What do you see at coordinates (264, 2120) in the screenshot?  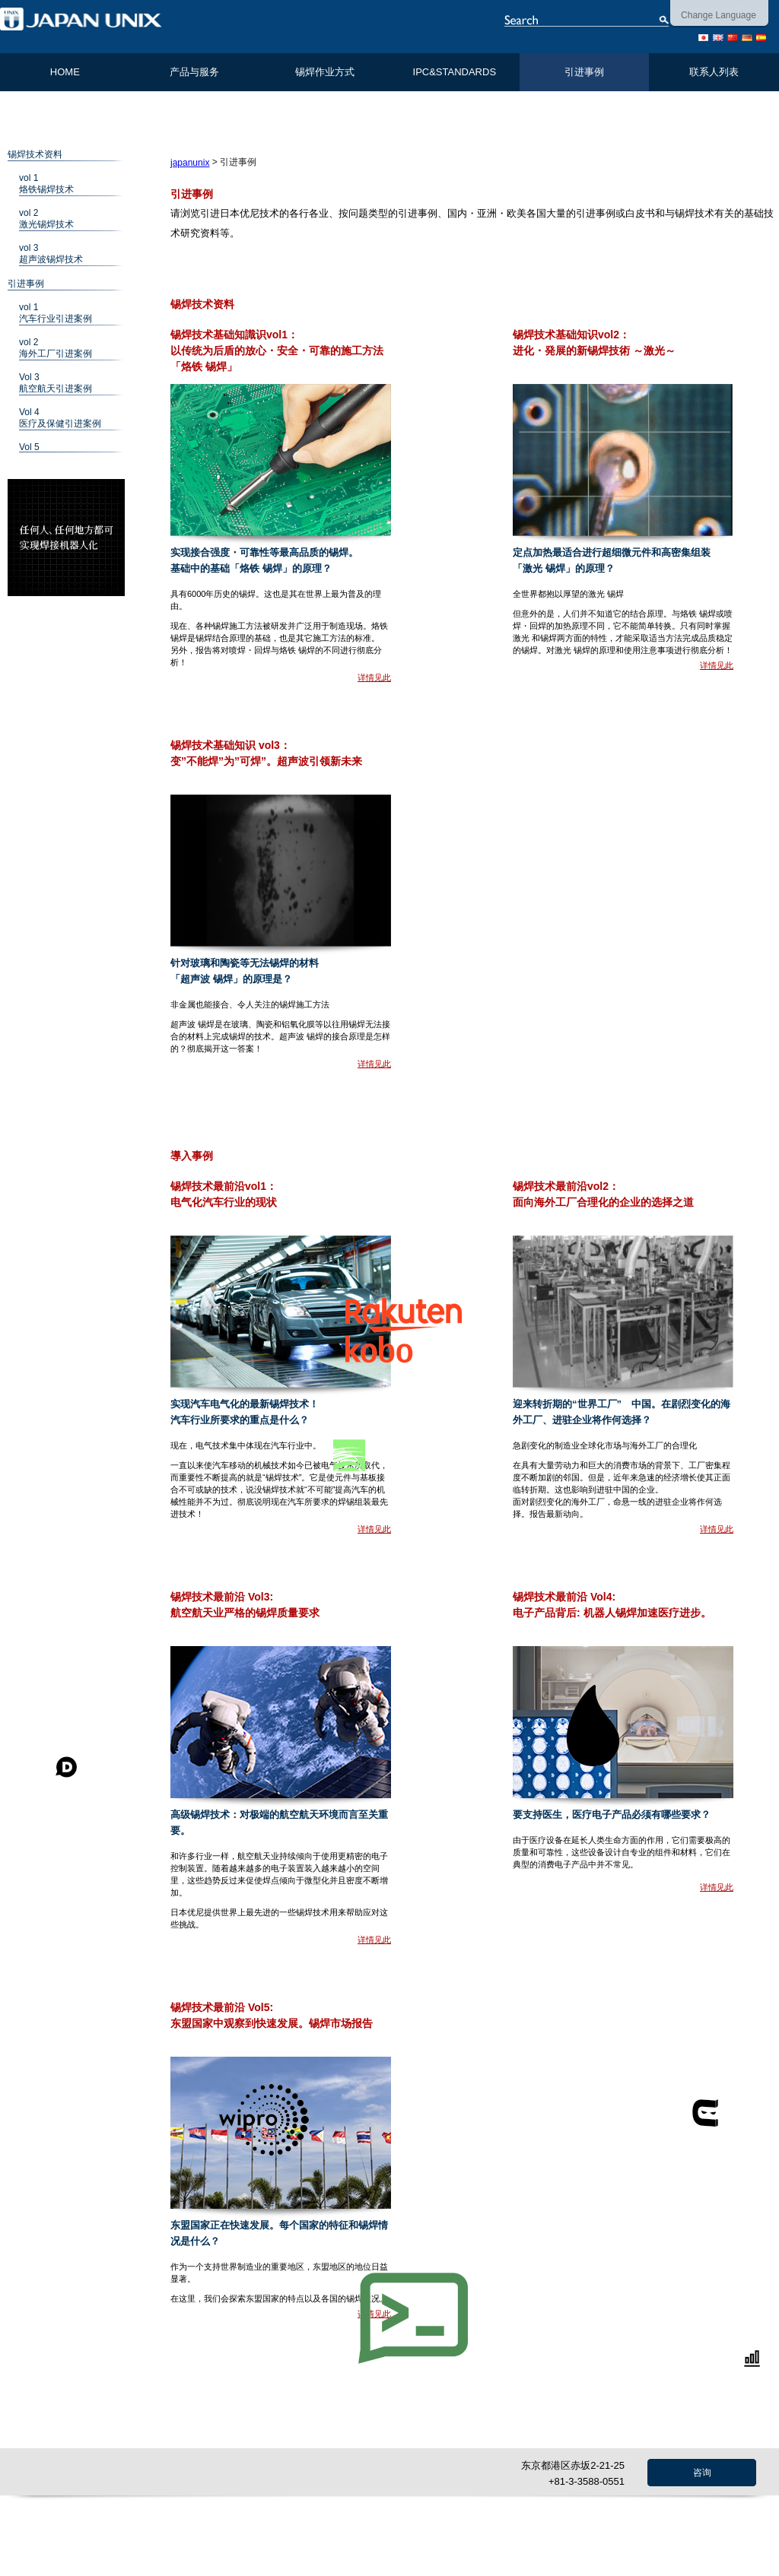 I see `visit the Wipro website or services` at bounding box center [264, 2120].